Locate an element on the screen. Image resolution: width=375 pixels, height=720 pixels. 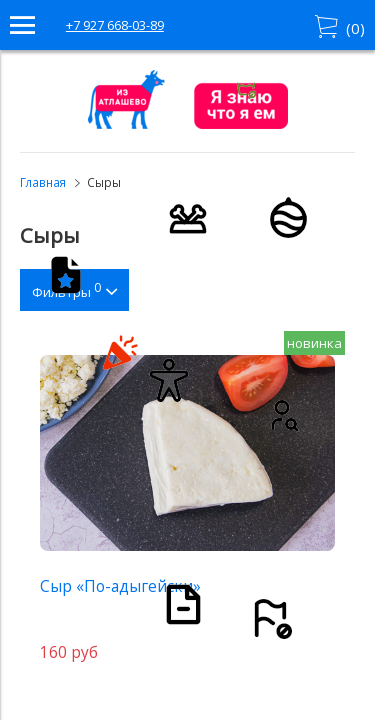
holiday or seasonal decoration indicator is located at coordinates (288, 217).